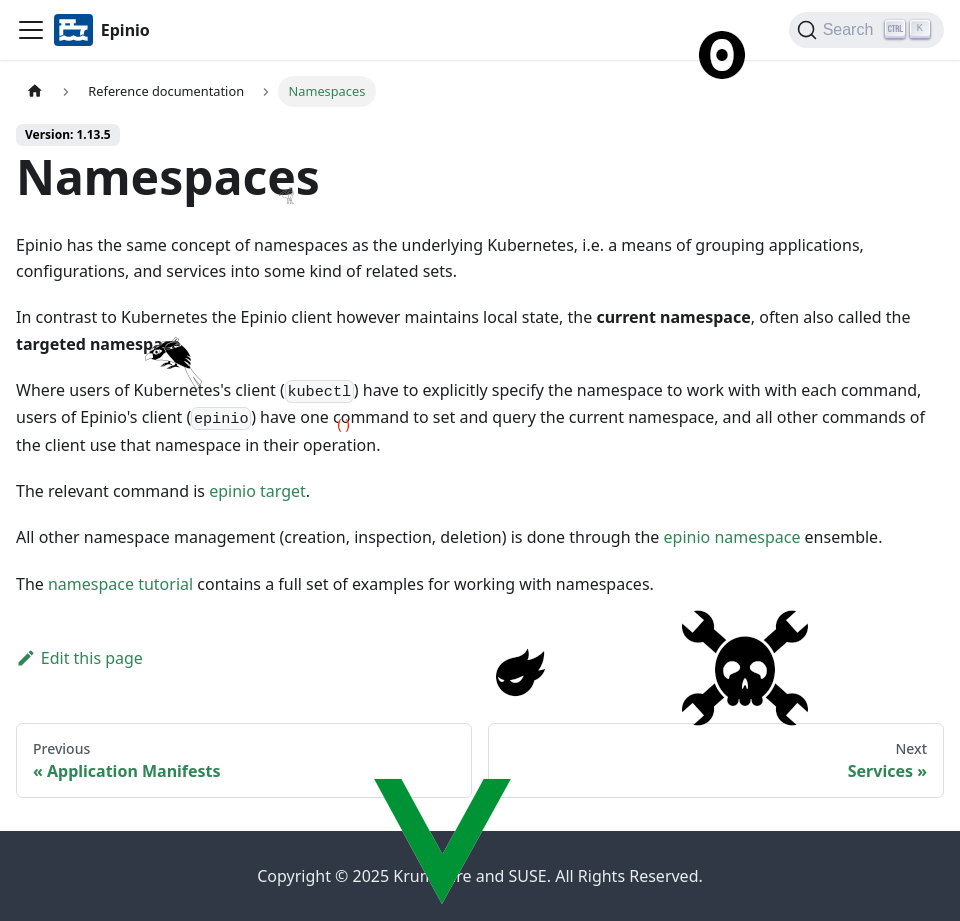 The width and height of the screenshot is (960, 921). Describe the element at coordinates (173, 363) in the screenshot. I see `link to Gerrit code review platform` at that location.